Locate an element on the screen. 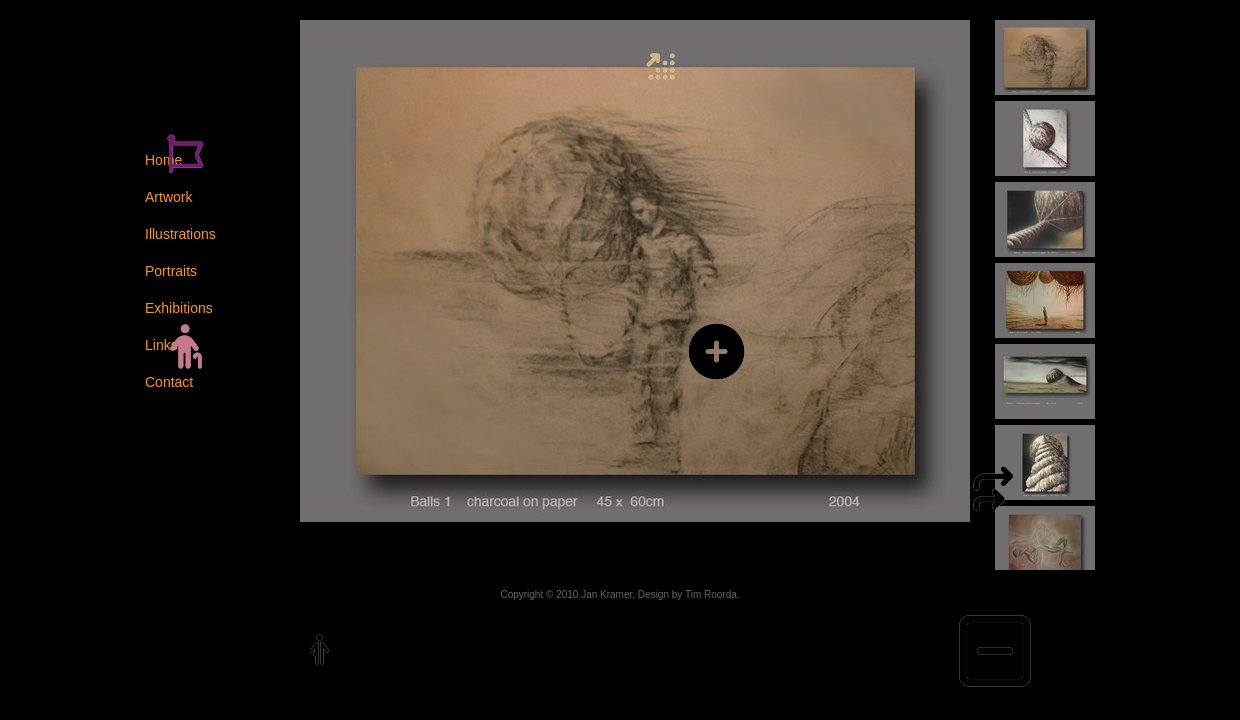  indicates accessibility features or services is located at coordinates (184, 346).